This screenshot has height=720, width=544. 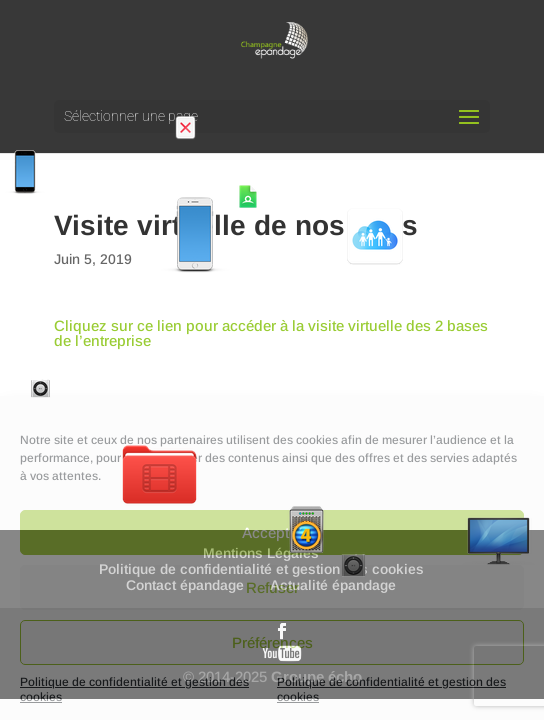 I want to click on indicates a connected iPhone device, so click(x=195, y=235).